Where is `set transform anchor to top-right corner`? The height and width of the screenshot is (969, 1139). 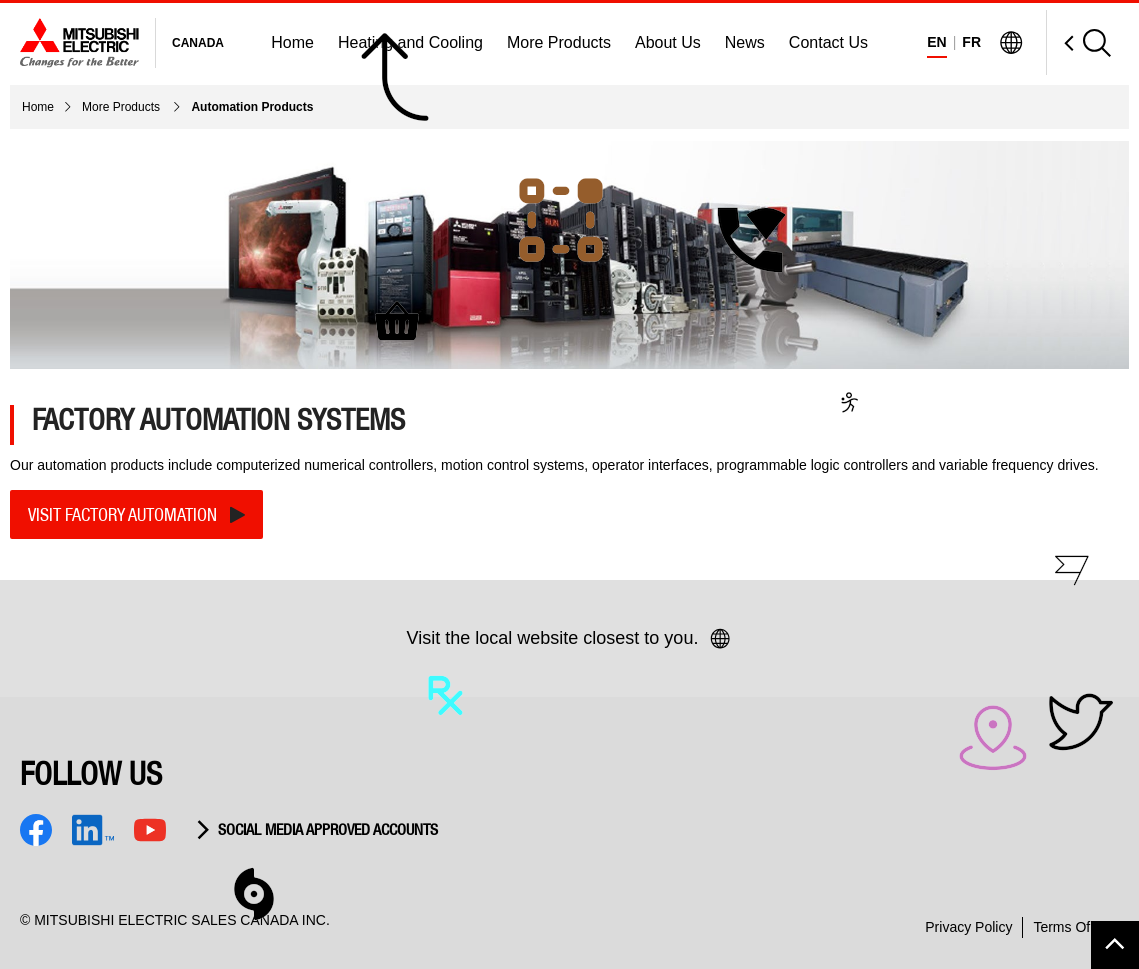
set transform anchor to top-right corner is located at coordinates (561, 220).